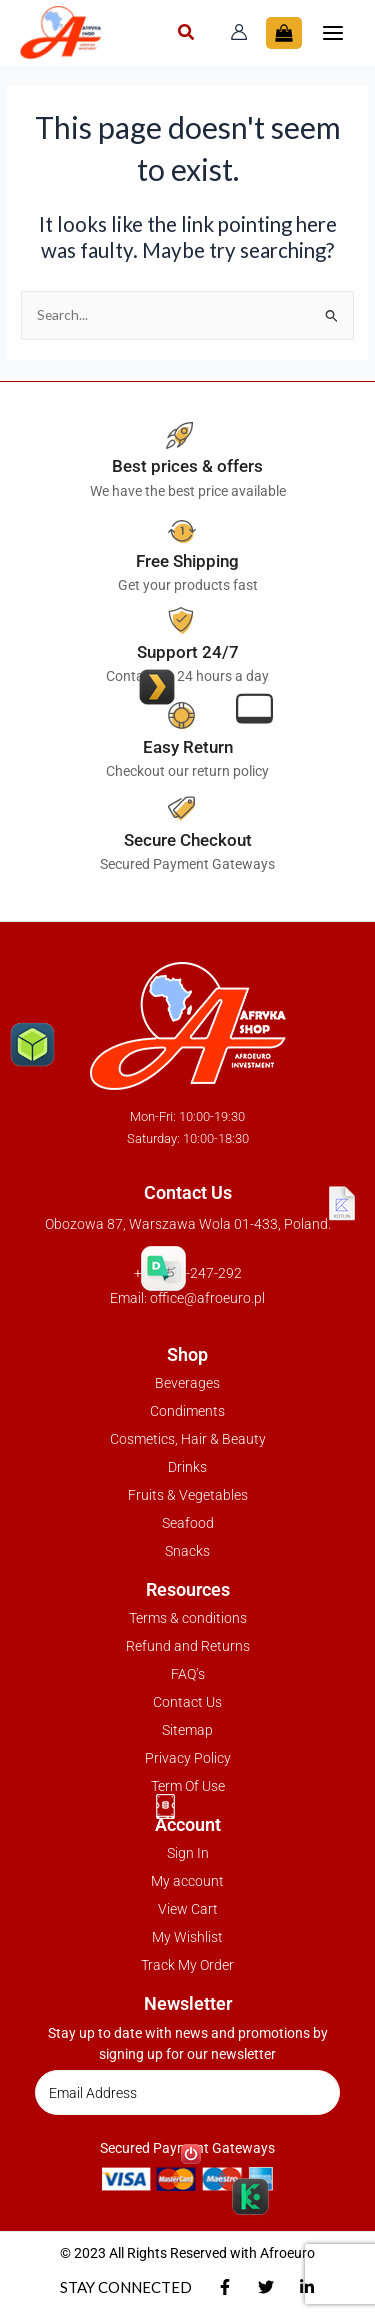 The image size is (375, 2318). What do you see at coordinates (254, 707) in the screenshot?
I see `open the photos or gallery app` at bounding box center [254, 707].